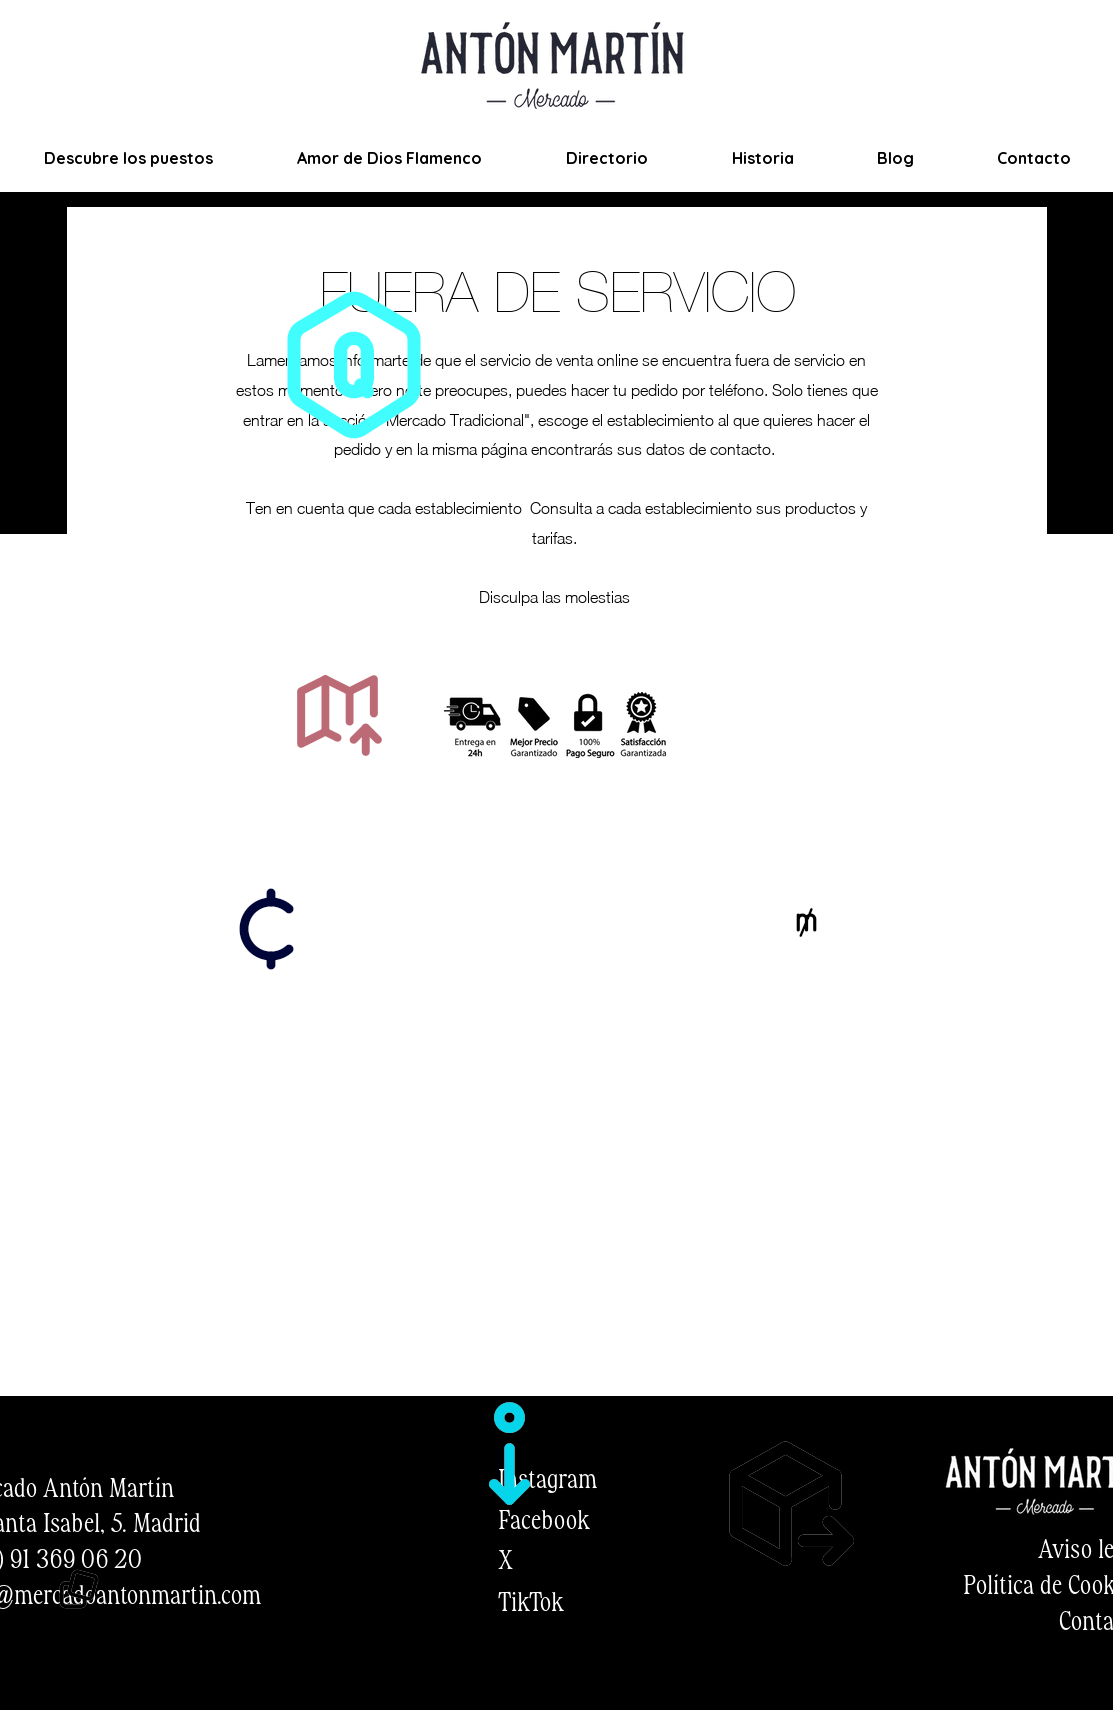 The image size is (1113, 1710). What do you see at coordinates (806, 922) in the screenshot?
I see `indicates currency in Ethiopian birr` at bounding box center [806, 922].